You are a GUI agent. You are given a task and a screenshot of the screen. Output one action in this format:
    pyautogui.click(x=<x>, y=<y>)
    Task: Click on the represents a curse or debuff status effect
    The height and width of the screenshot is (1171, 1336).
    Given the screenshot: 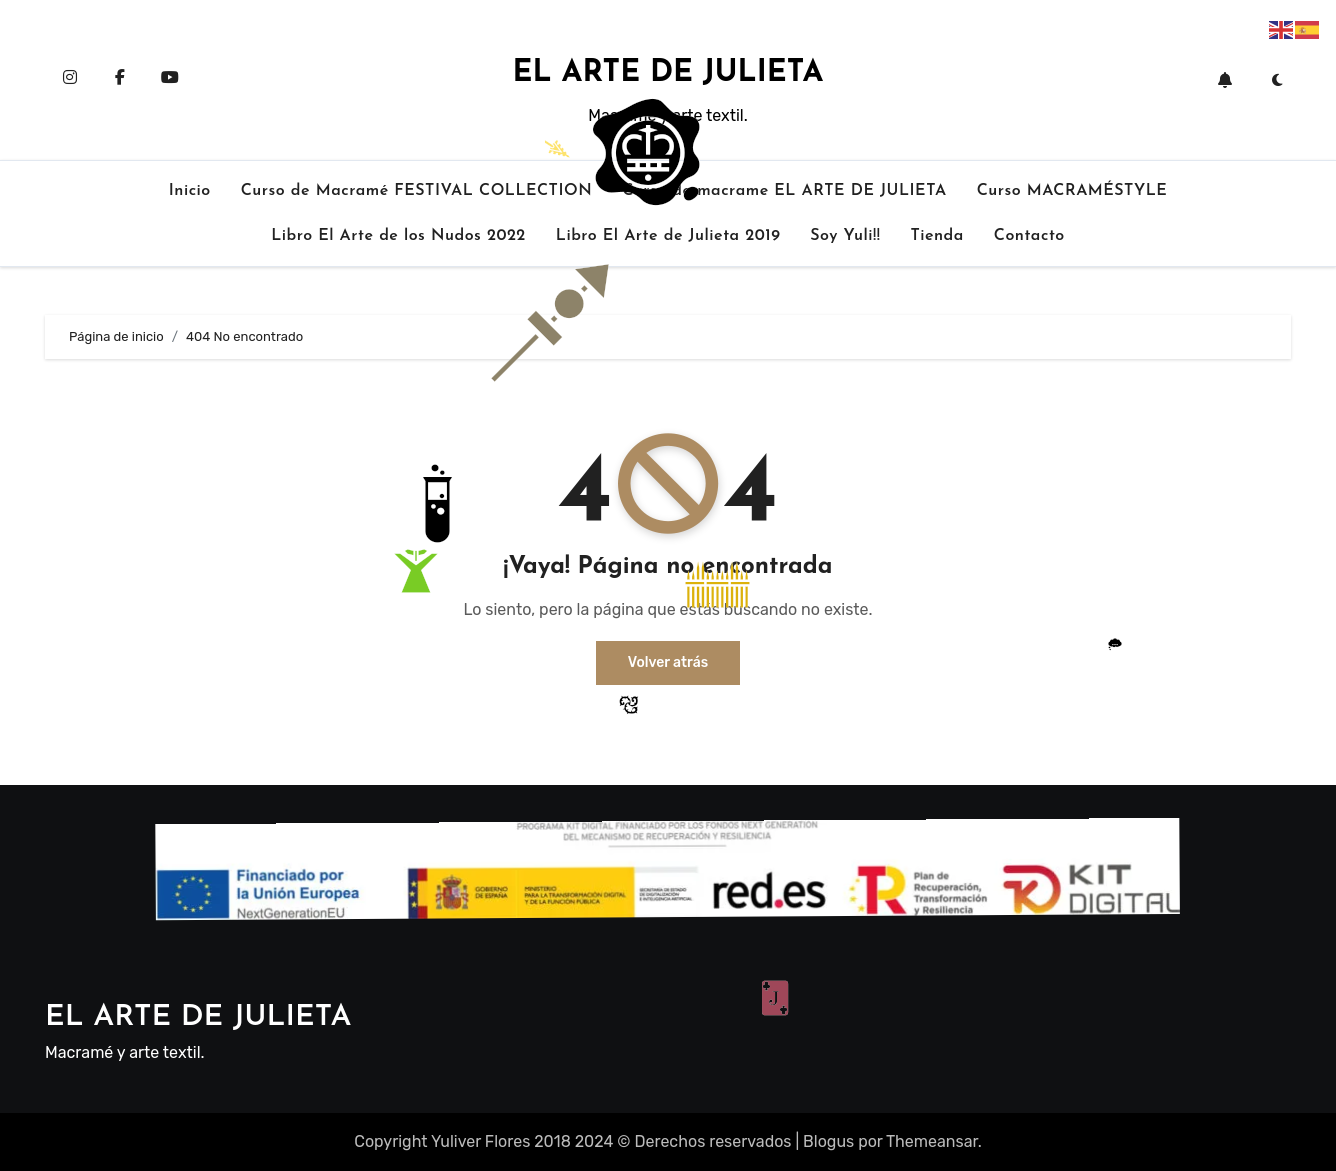 What is the action you would take?
    pyautogui.click(x=629, y=705)
    